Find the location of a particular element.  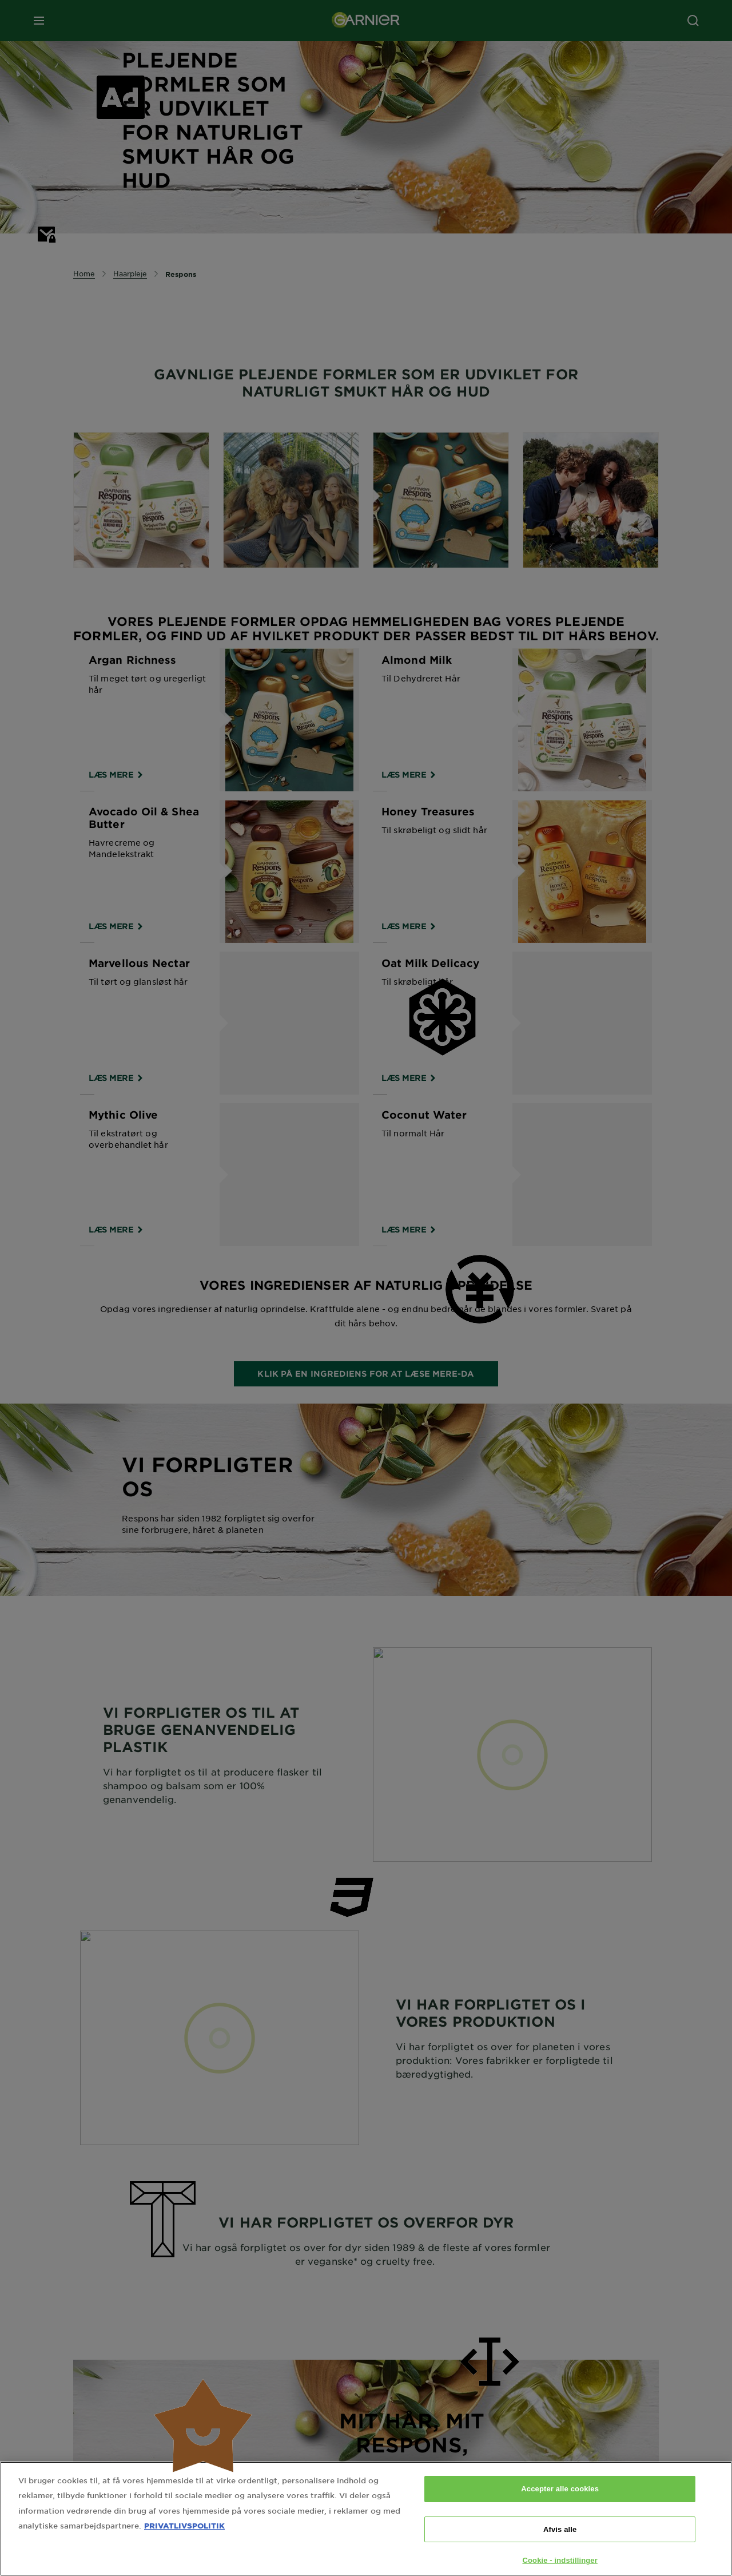

secure or encrypted email is located at coordinates (46, 234).